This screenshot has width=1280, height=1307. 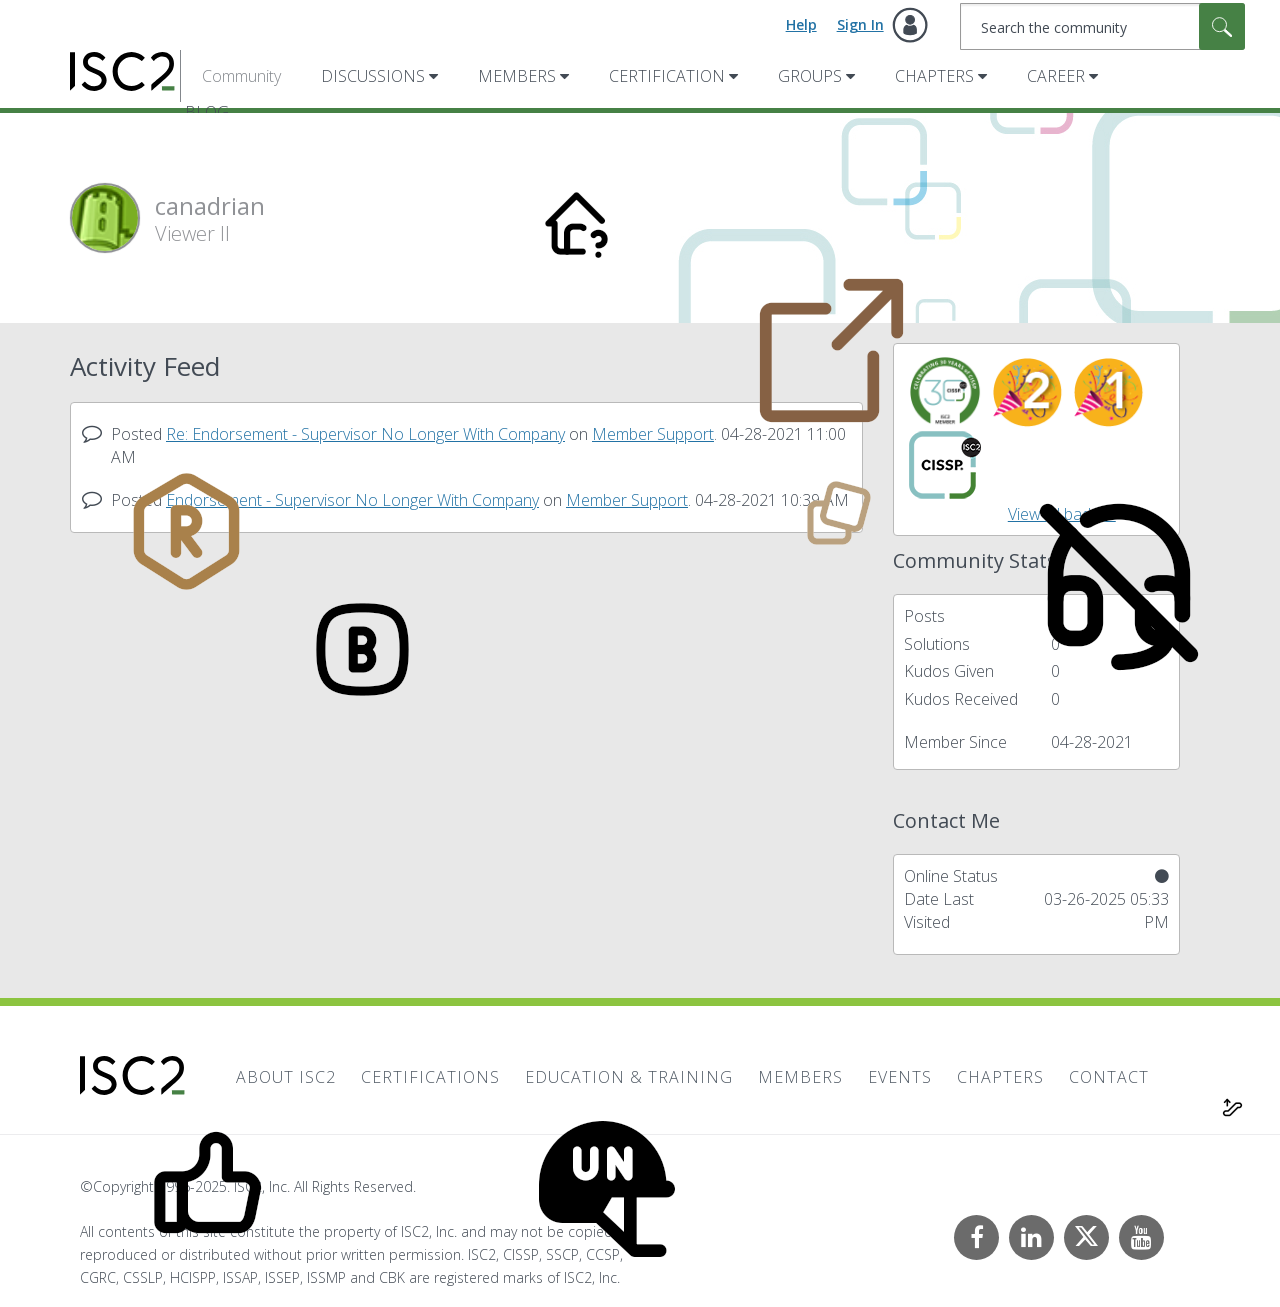 What do you see at coordinates (1119, 583) in the screenshot?
I see `mute or disable headset audio` at bounding box center [1119, 583].